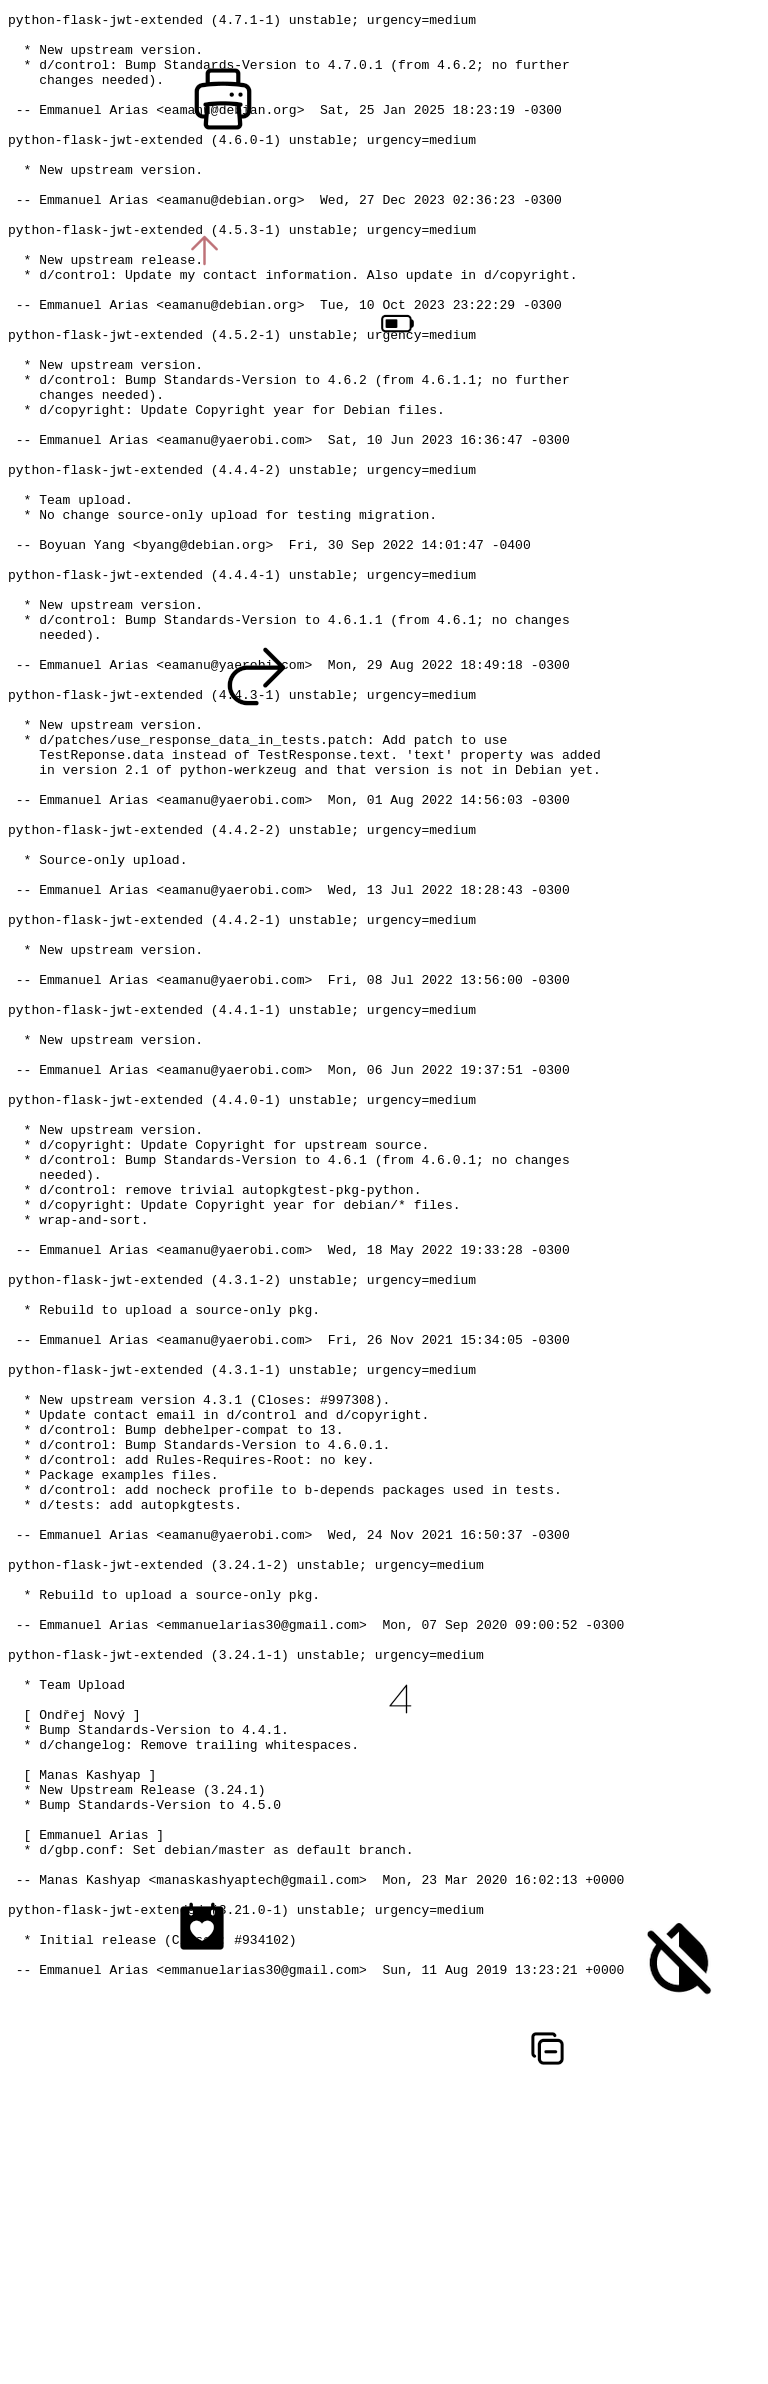 The height and width of the screenshot is (2384, 768). What do you see at coordinates (204, 250) in the screenshot?
I see `move item up in a list` at bounding box center [204, 250].